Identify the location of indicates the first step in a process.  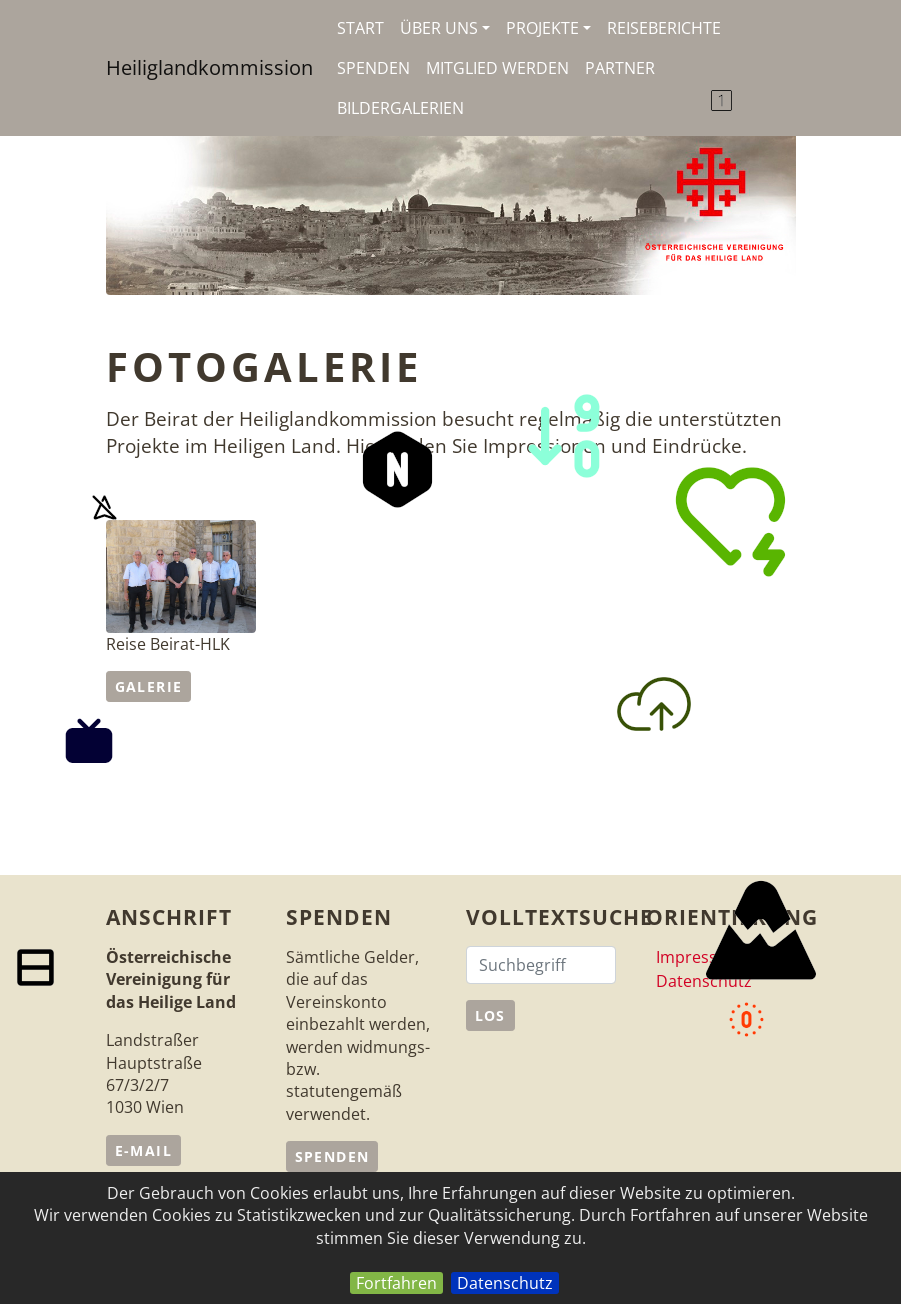
(721, 100).